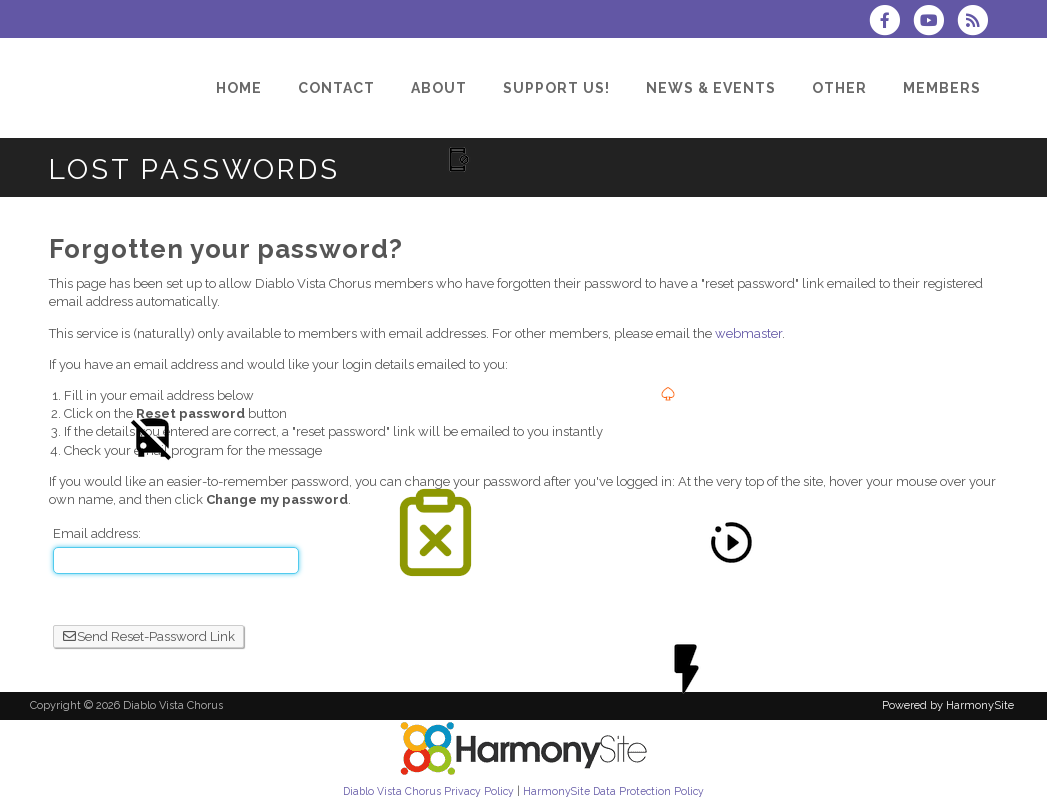 The image size is (1047, 801). I want to click on clear clipboard contents, so click(435, 532).